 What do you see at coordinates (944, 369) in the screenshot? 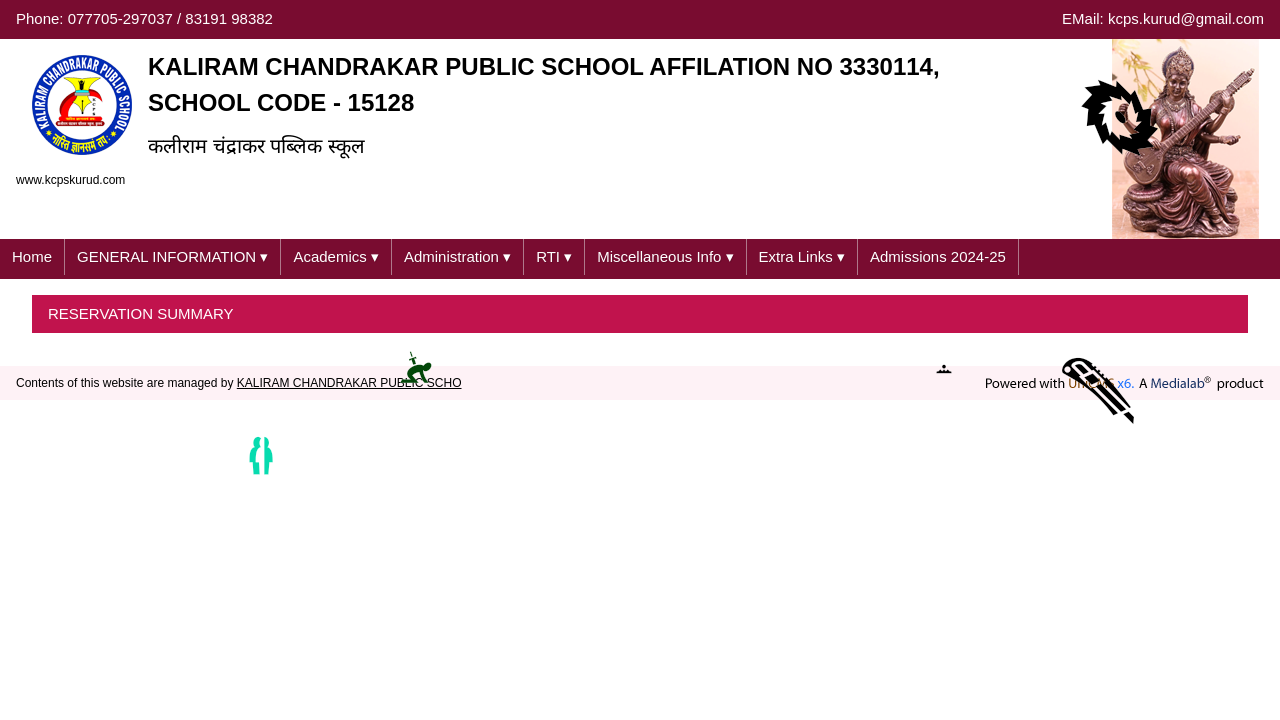
I see `indicates a desert or Egyptian-themed level` at bounding box center [944, 369].